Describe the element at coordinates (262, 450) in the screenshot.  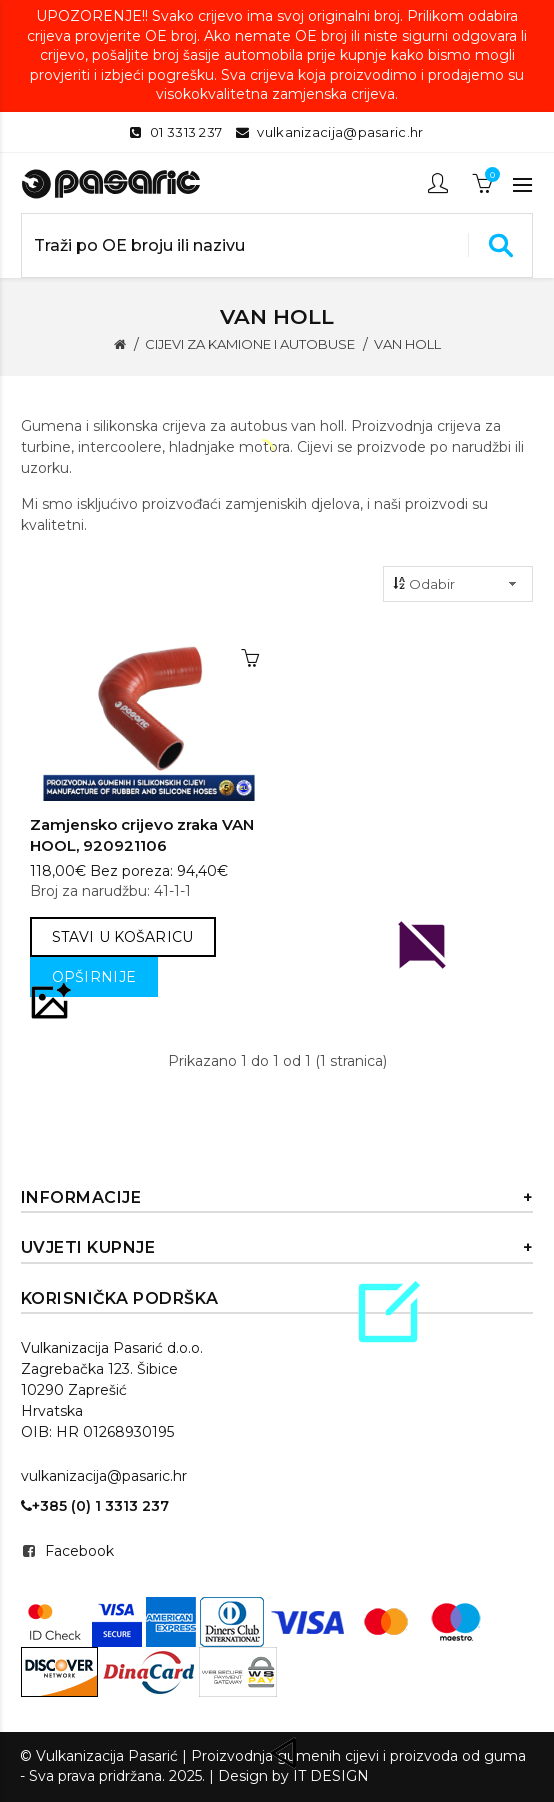
I see `indicates content is loading` at that location.